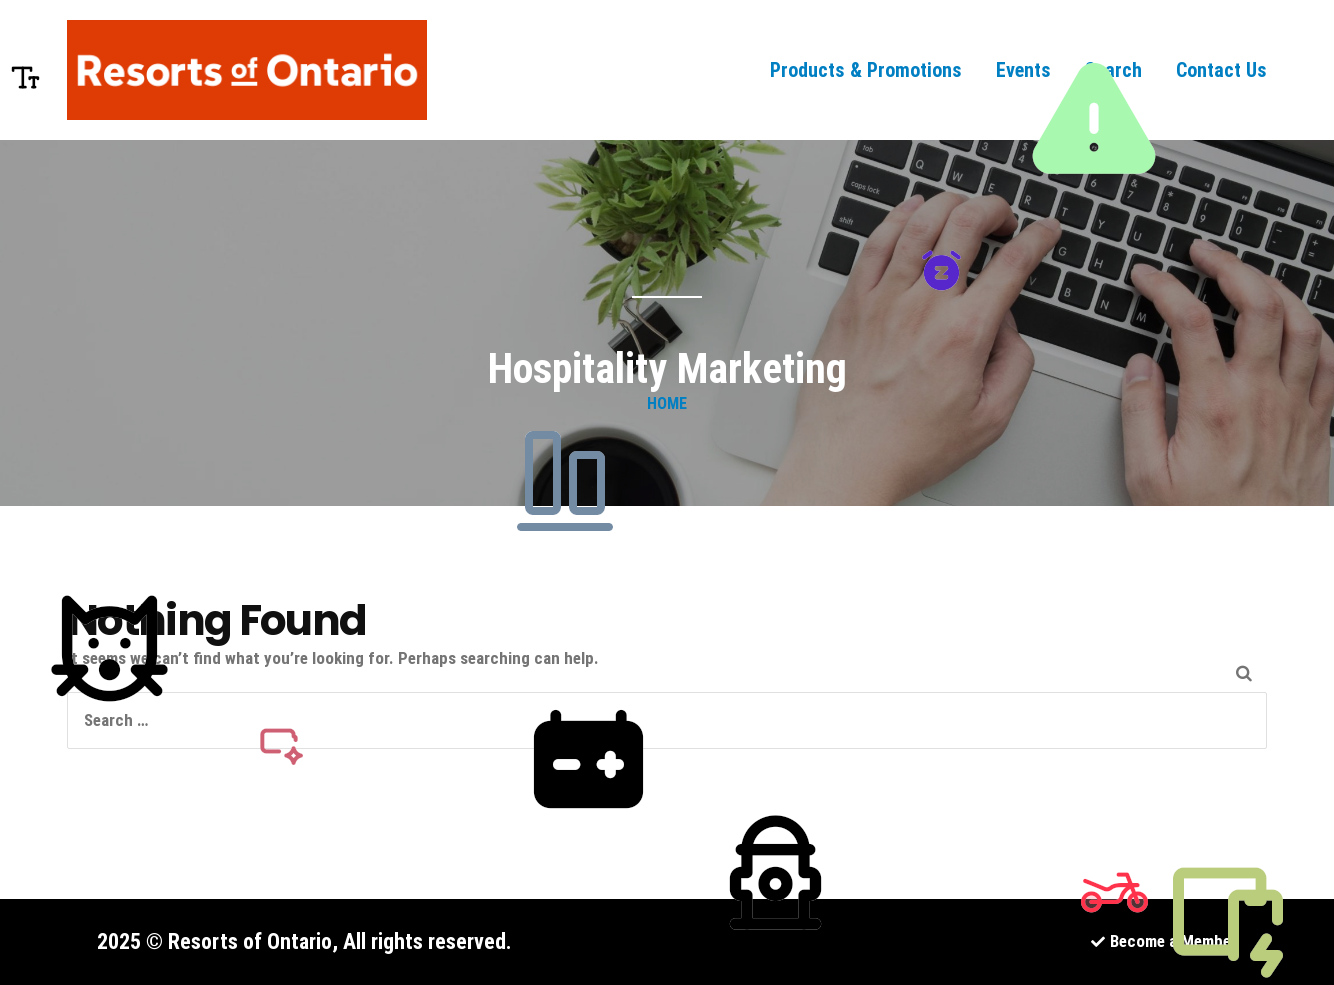 The height and width of the screenshot is (985, 1334). What do you see at coordinates (565, 483) in the screenshot?
I see `align selected objects to the bottom edge` at bounding box center [565, 483].